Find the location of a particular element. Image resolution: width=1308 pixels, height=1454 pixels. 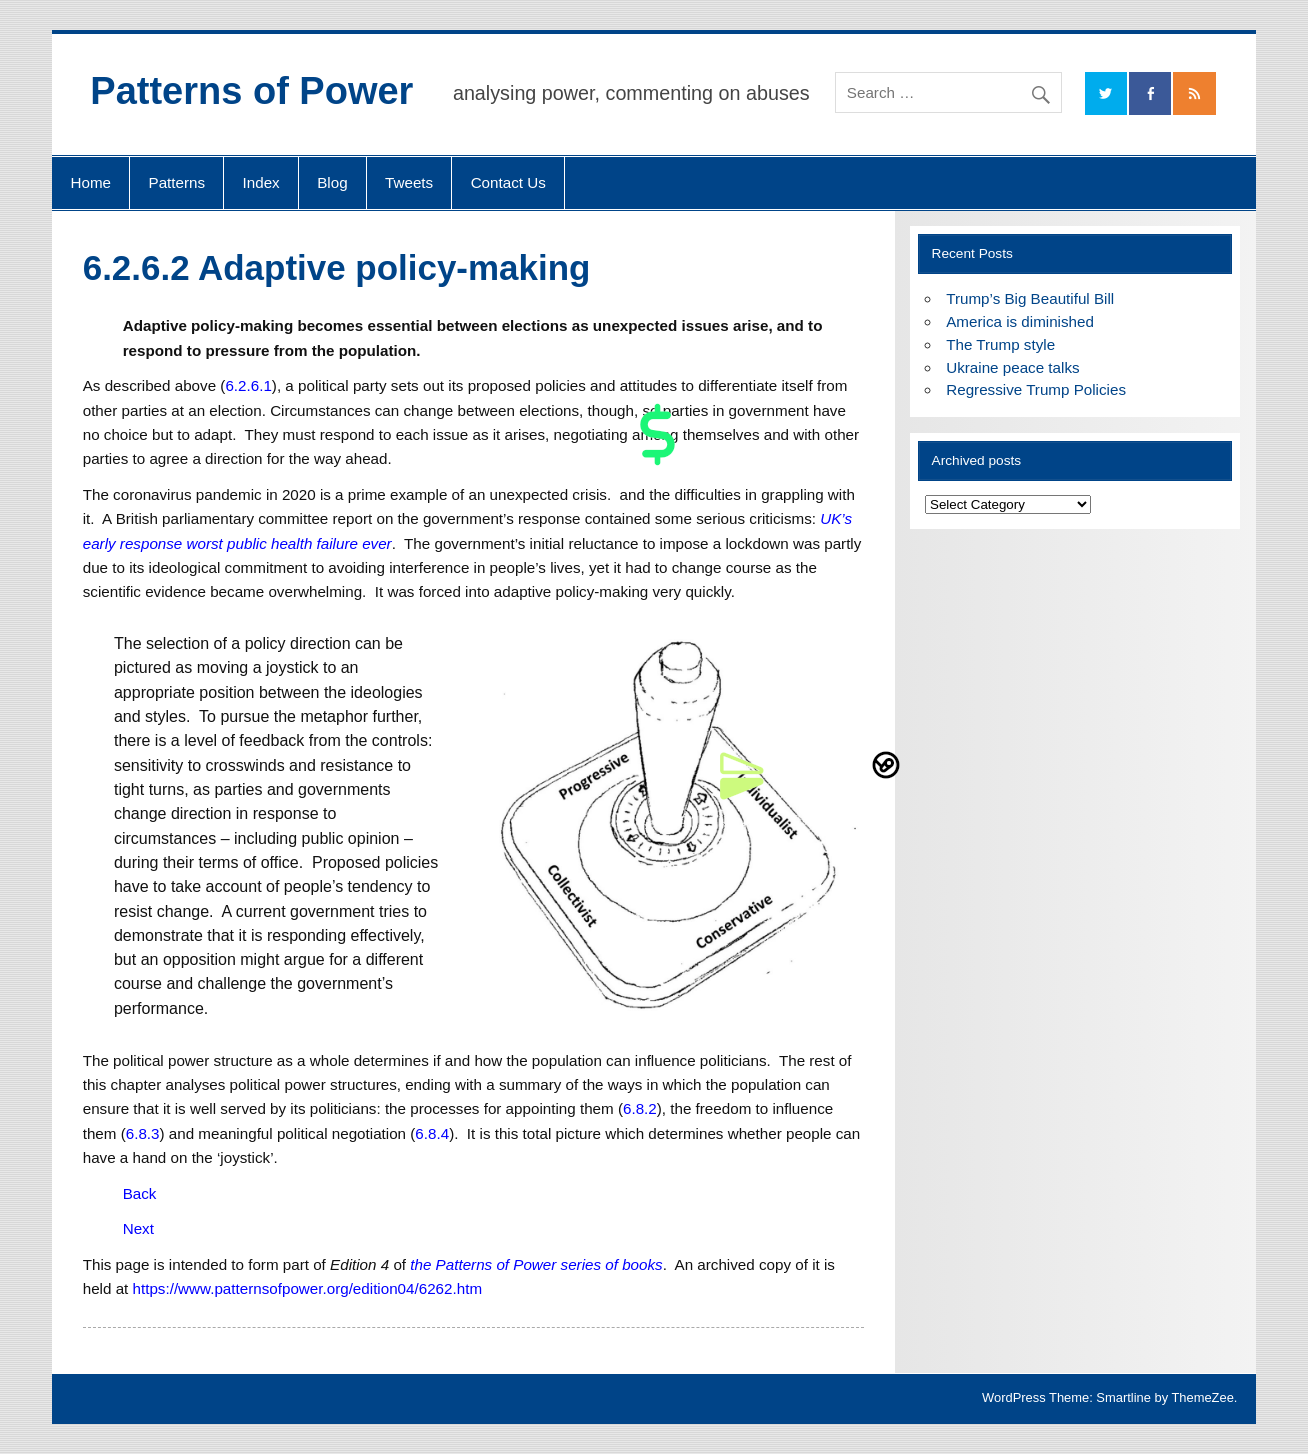

flip image or object vertically is located at coordinates (740, 776).